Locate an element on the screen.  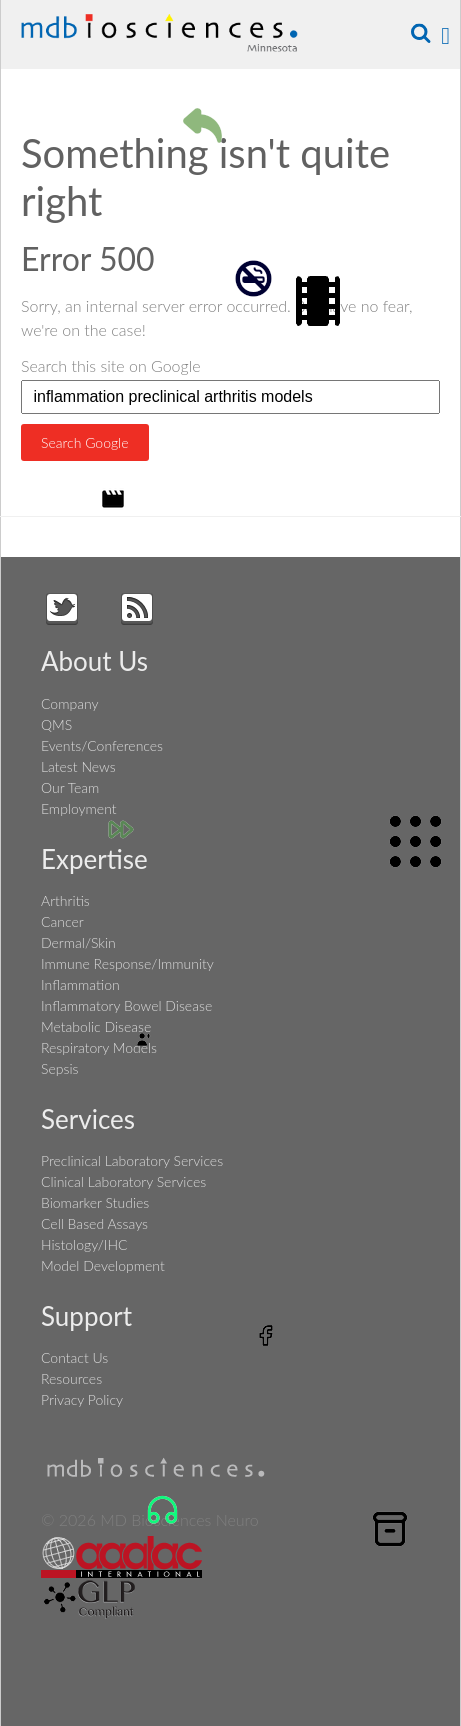
browse local movies or theaters nearby is located at coordinates (318, 301).